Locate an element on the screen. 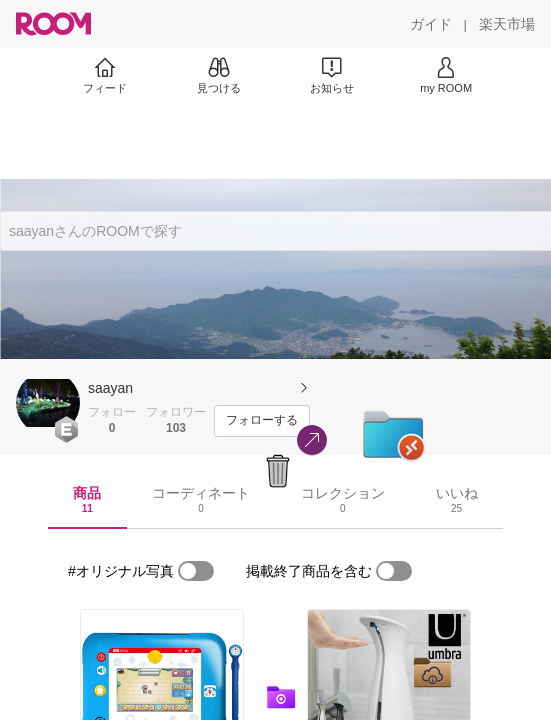 This screenshot has width=551, height=720. open apache httpd server configuration folder is located at coordinates (432, 673).